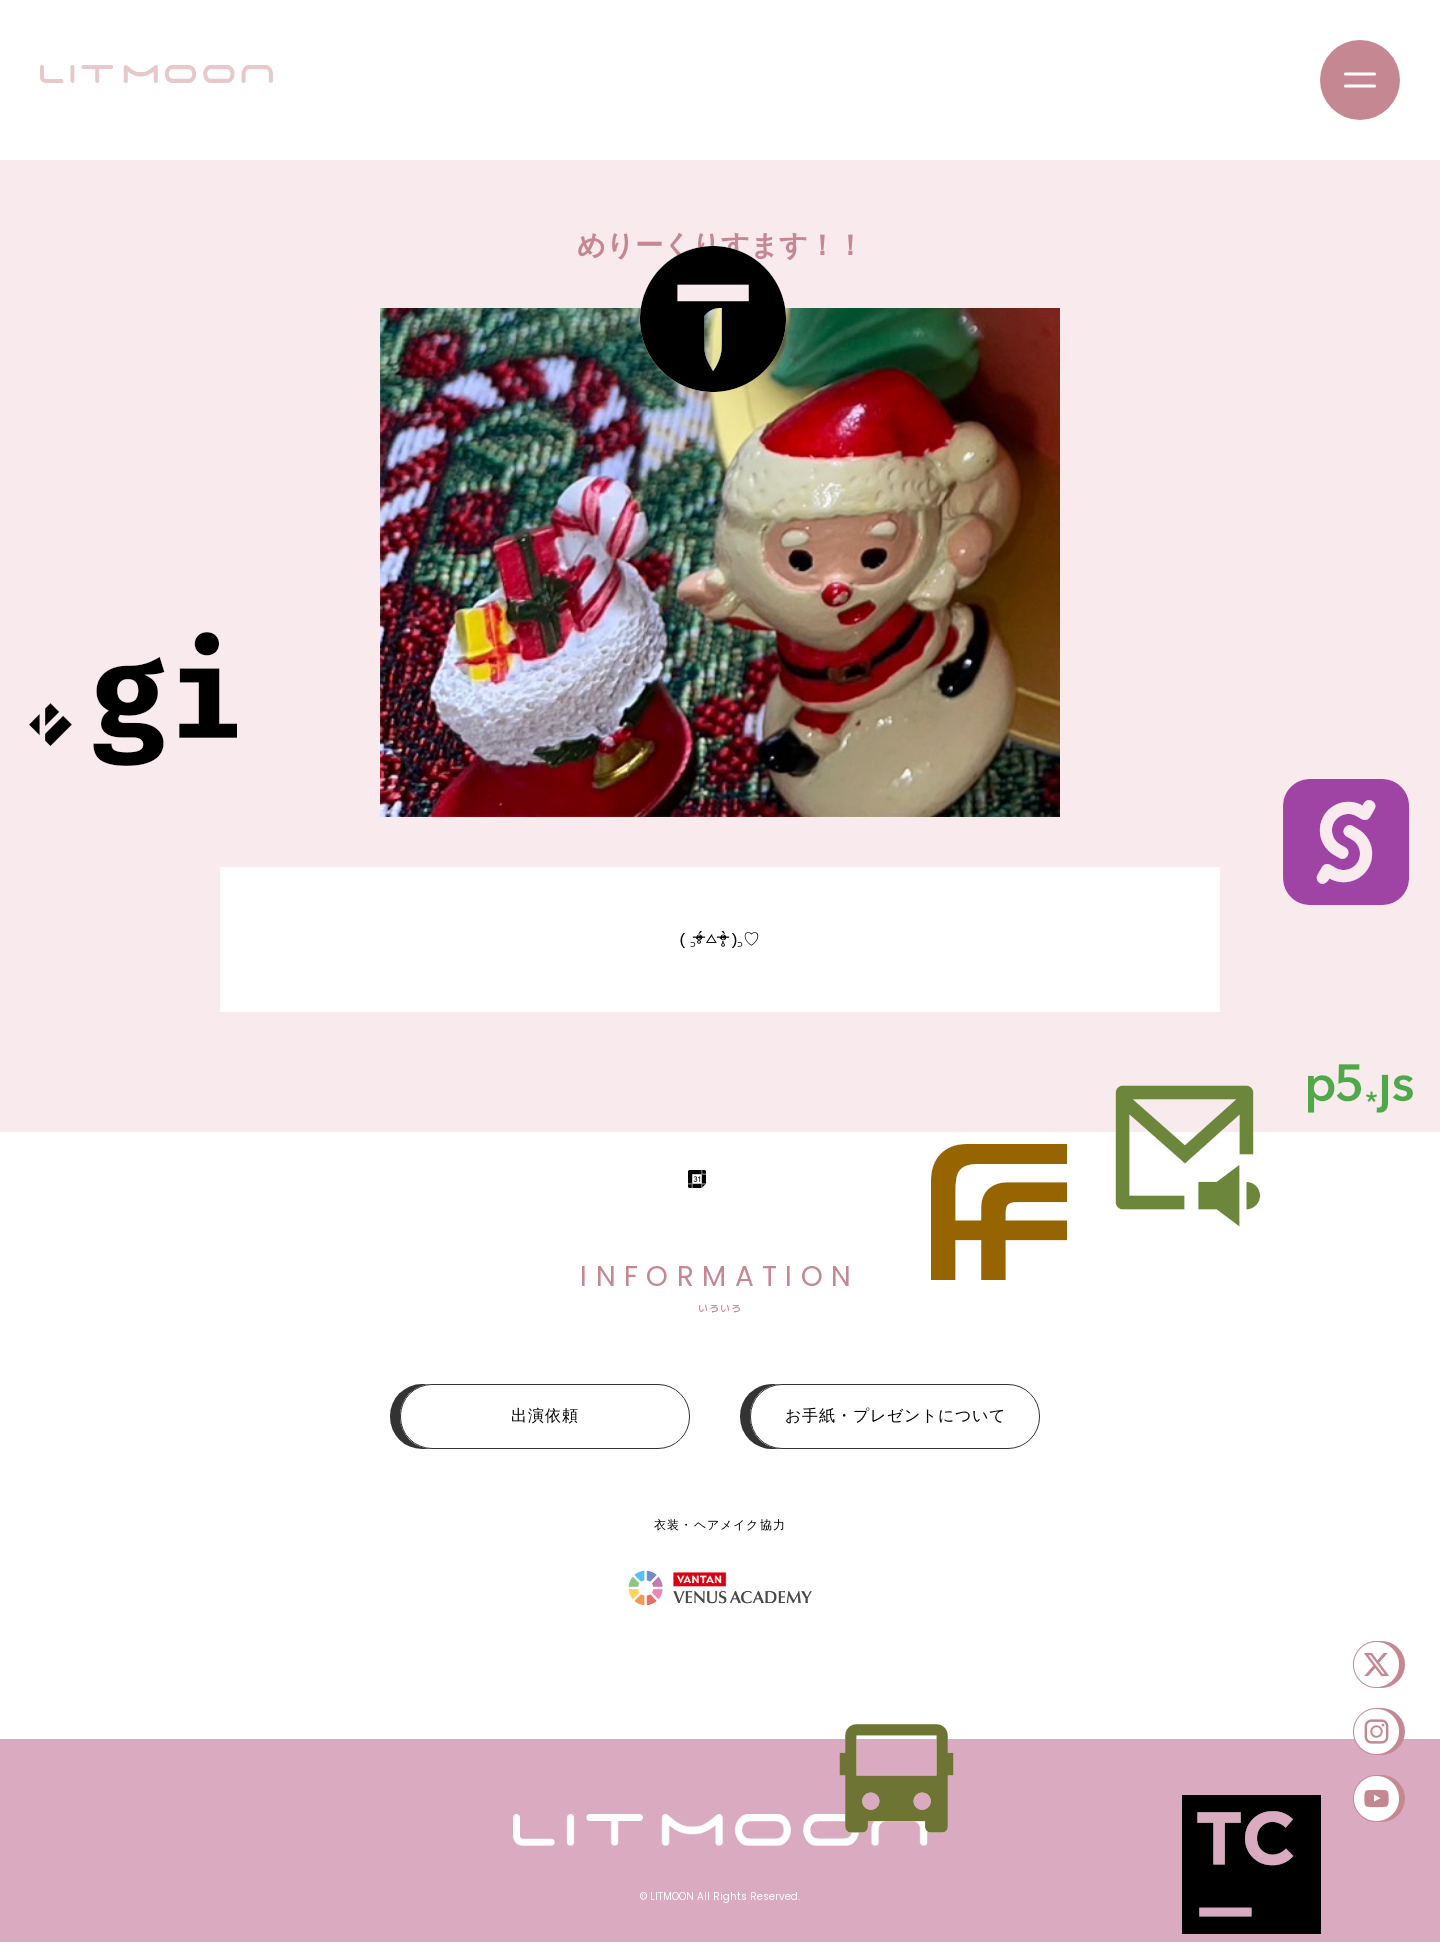 This screenshot has width=1440, height=1942. What do you see at coordinates (896, 1775) in the screenshot?
I see `view bus routes or public transit options` at bounding box center [896, 1775].